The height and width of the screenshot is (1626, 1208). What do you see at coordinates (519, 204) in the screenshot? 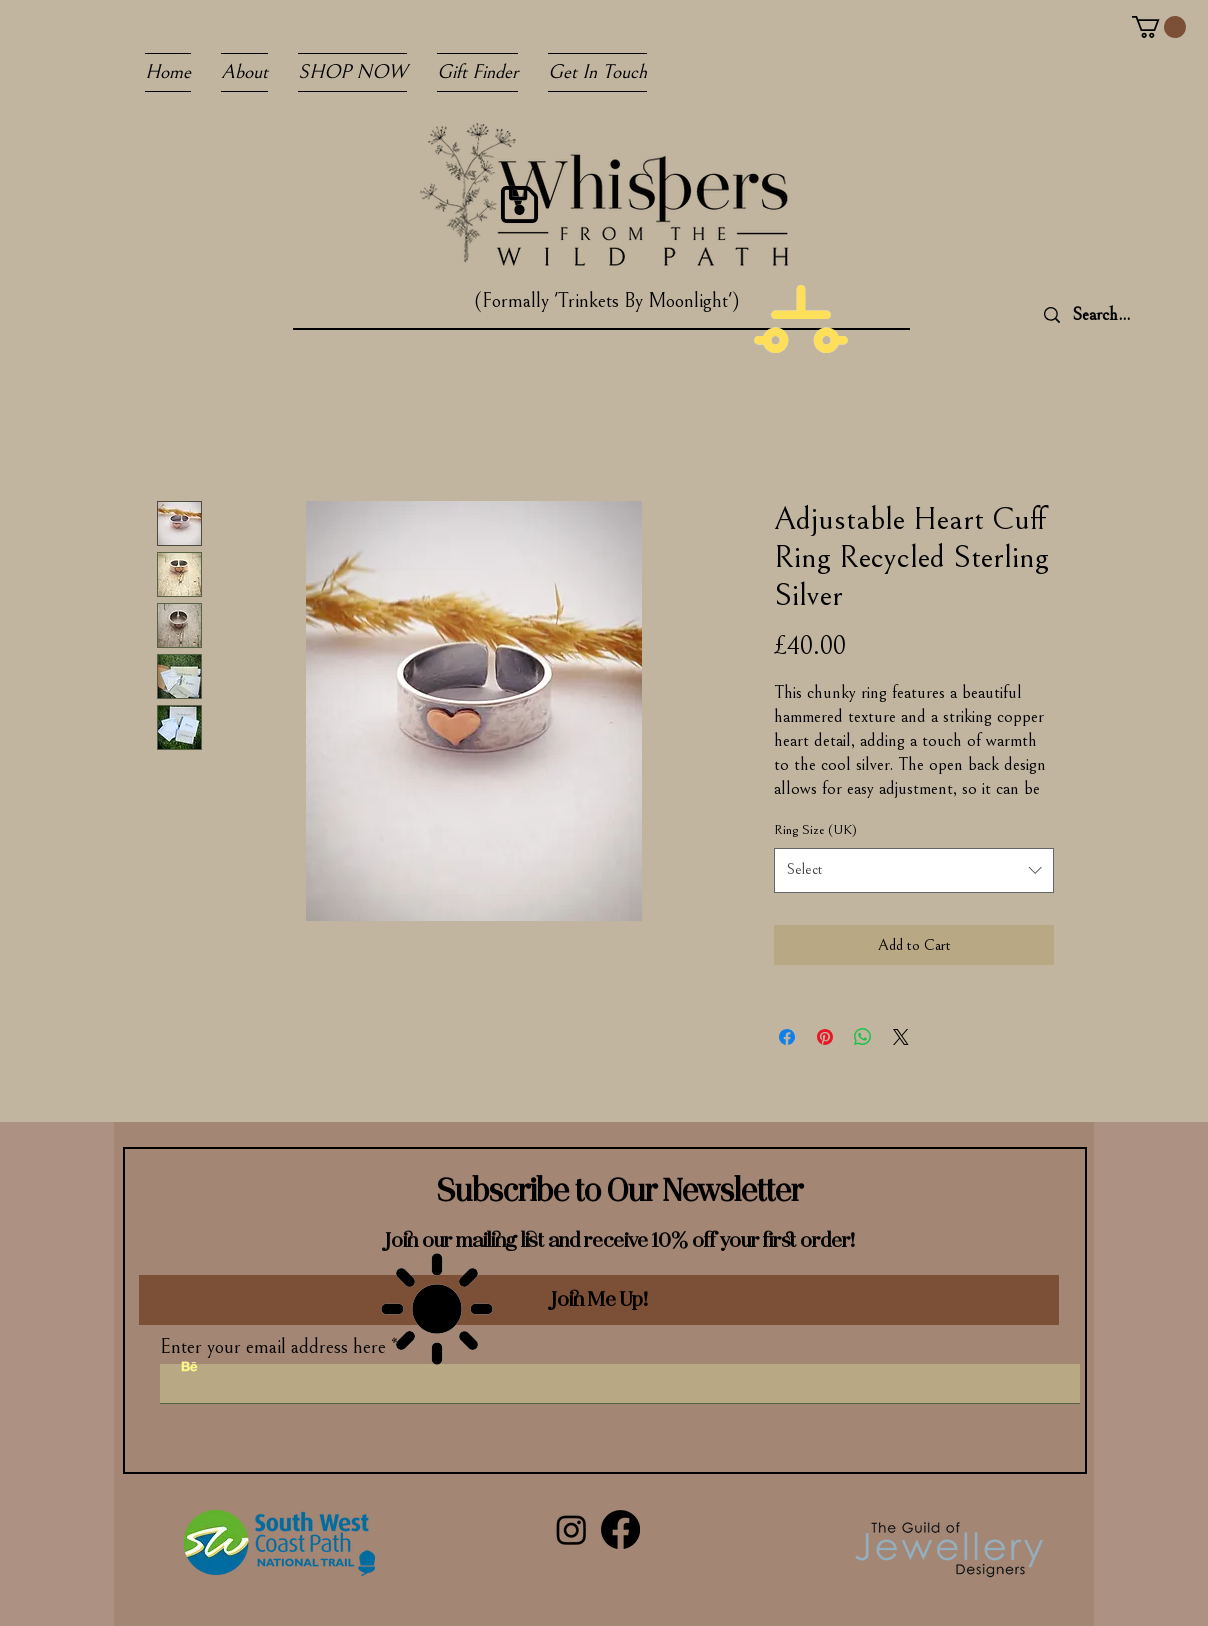
I see `save current file or document` at bounding box center [519, 204].